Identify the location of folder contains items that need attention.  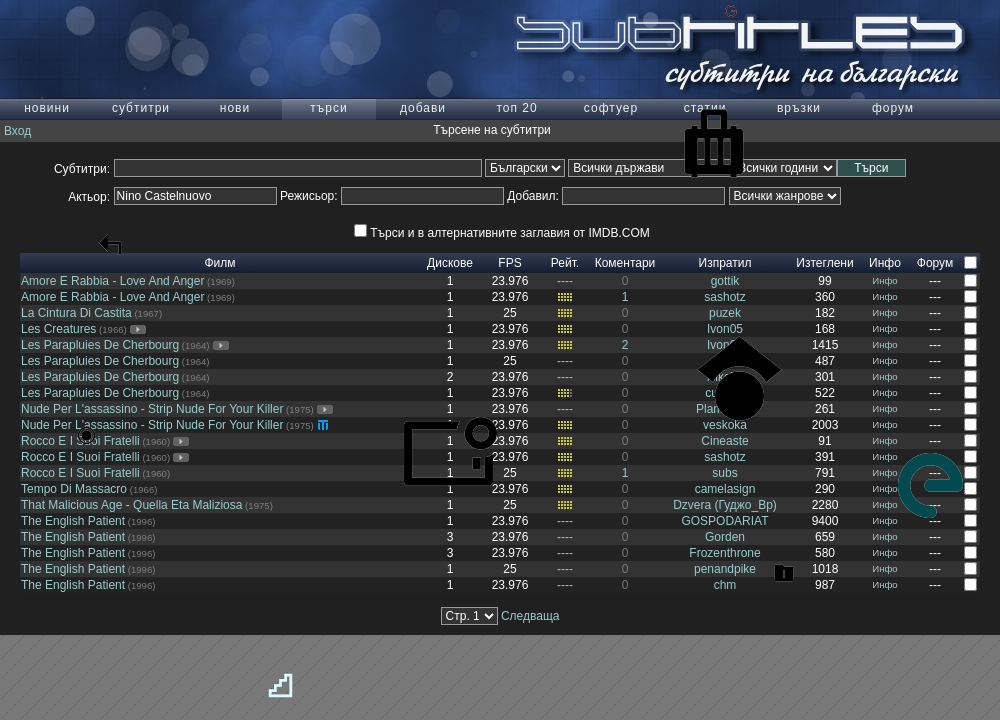
(784, 573).